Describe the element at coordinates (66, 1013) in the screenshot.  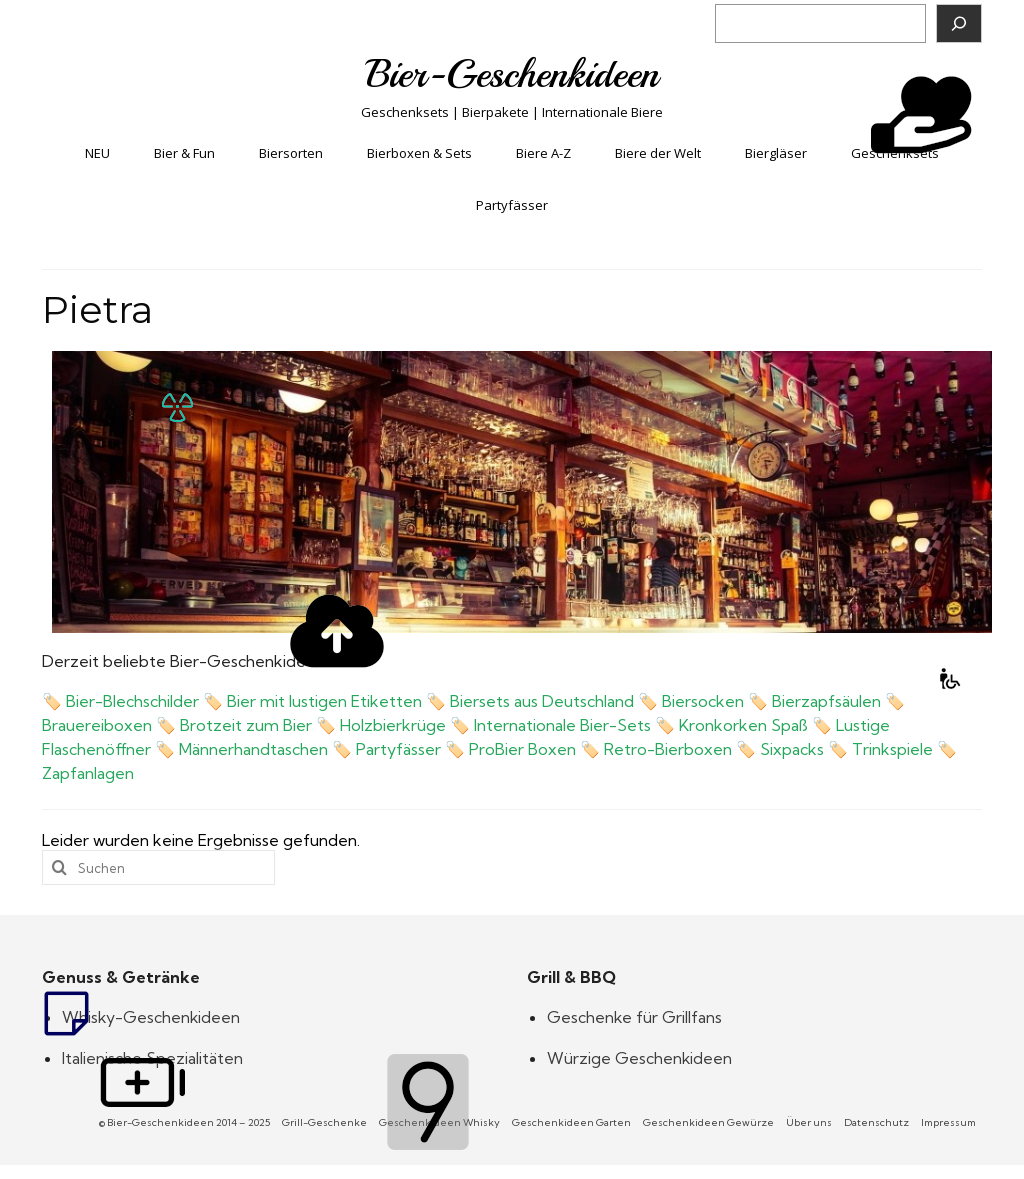
I see `create a new note` at that location.